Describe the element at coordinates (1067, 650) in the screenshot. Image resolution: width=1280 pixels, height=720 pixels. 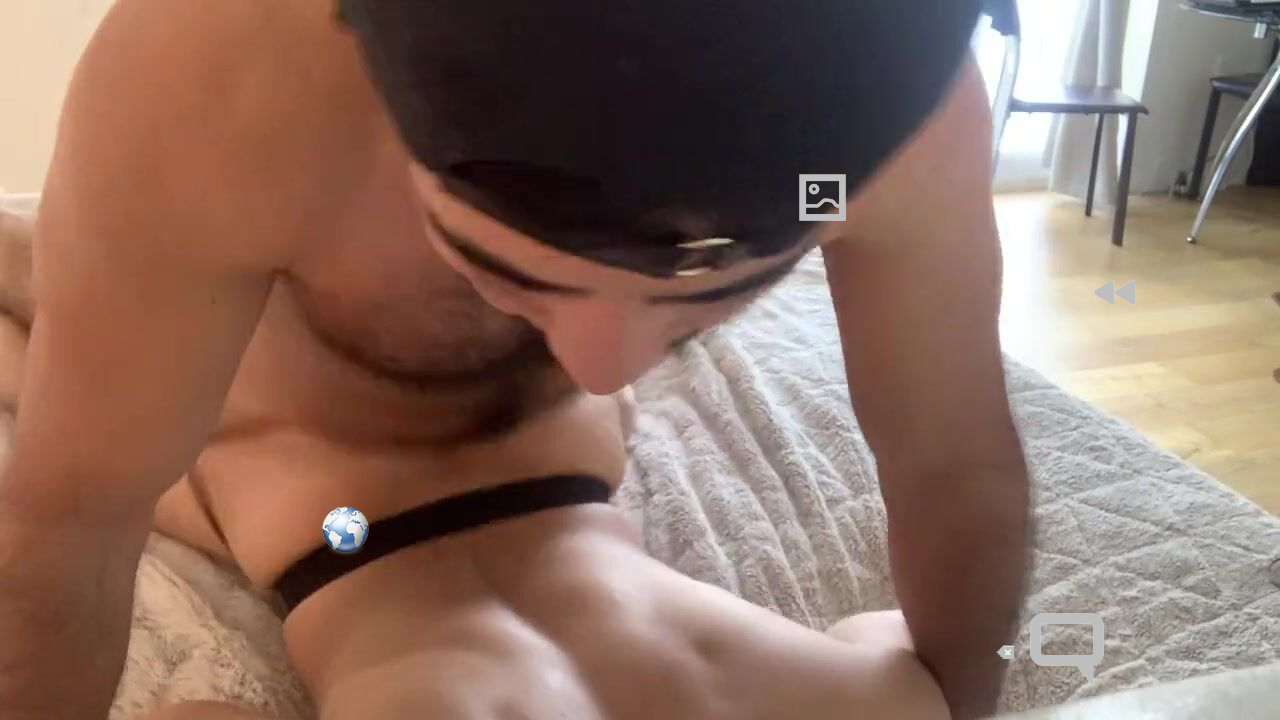
I see `set your status to invisible or offline` at that location.